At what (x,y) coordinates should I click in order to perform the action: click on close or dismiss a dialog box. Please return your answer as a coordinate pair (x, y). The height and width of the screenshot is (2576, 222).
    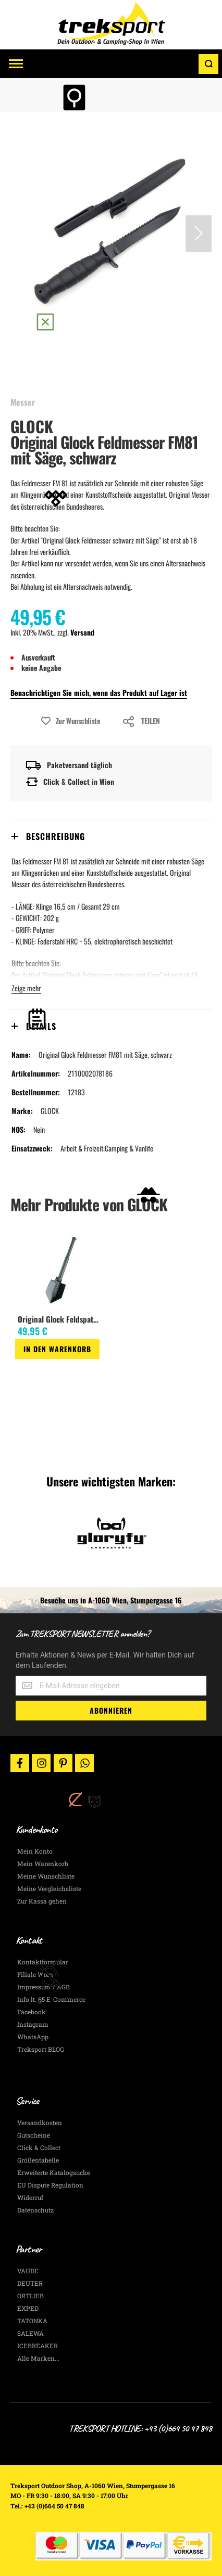
    Looking at the image, I should click on (45, 322).